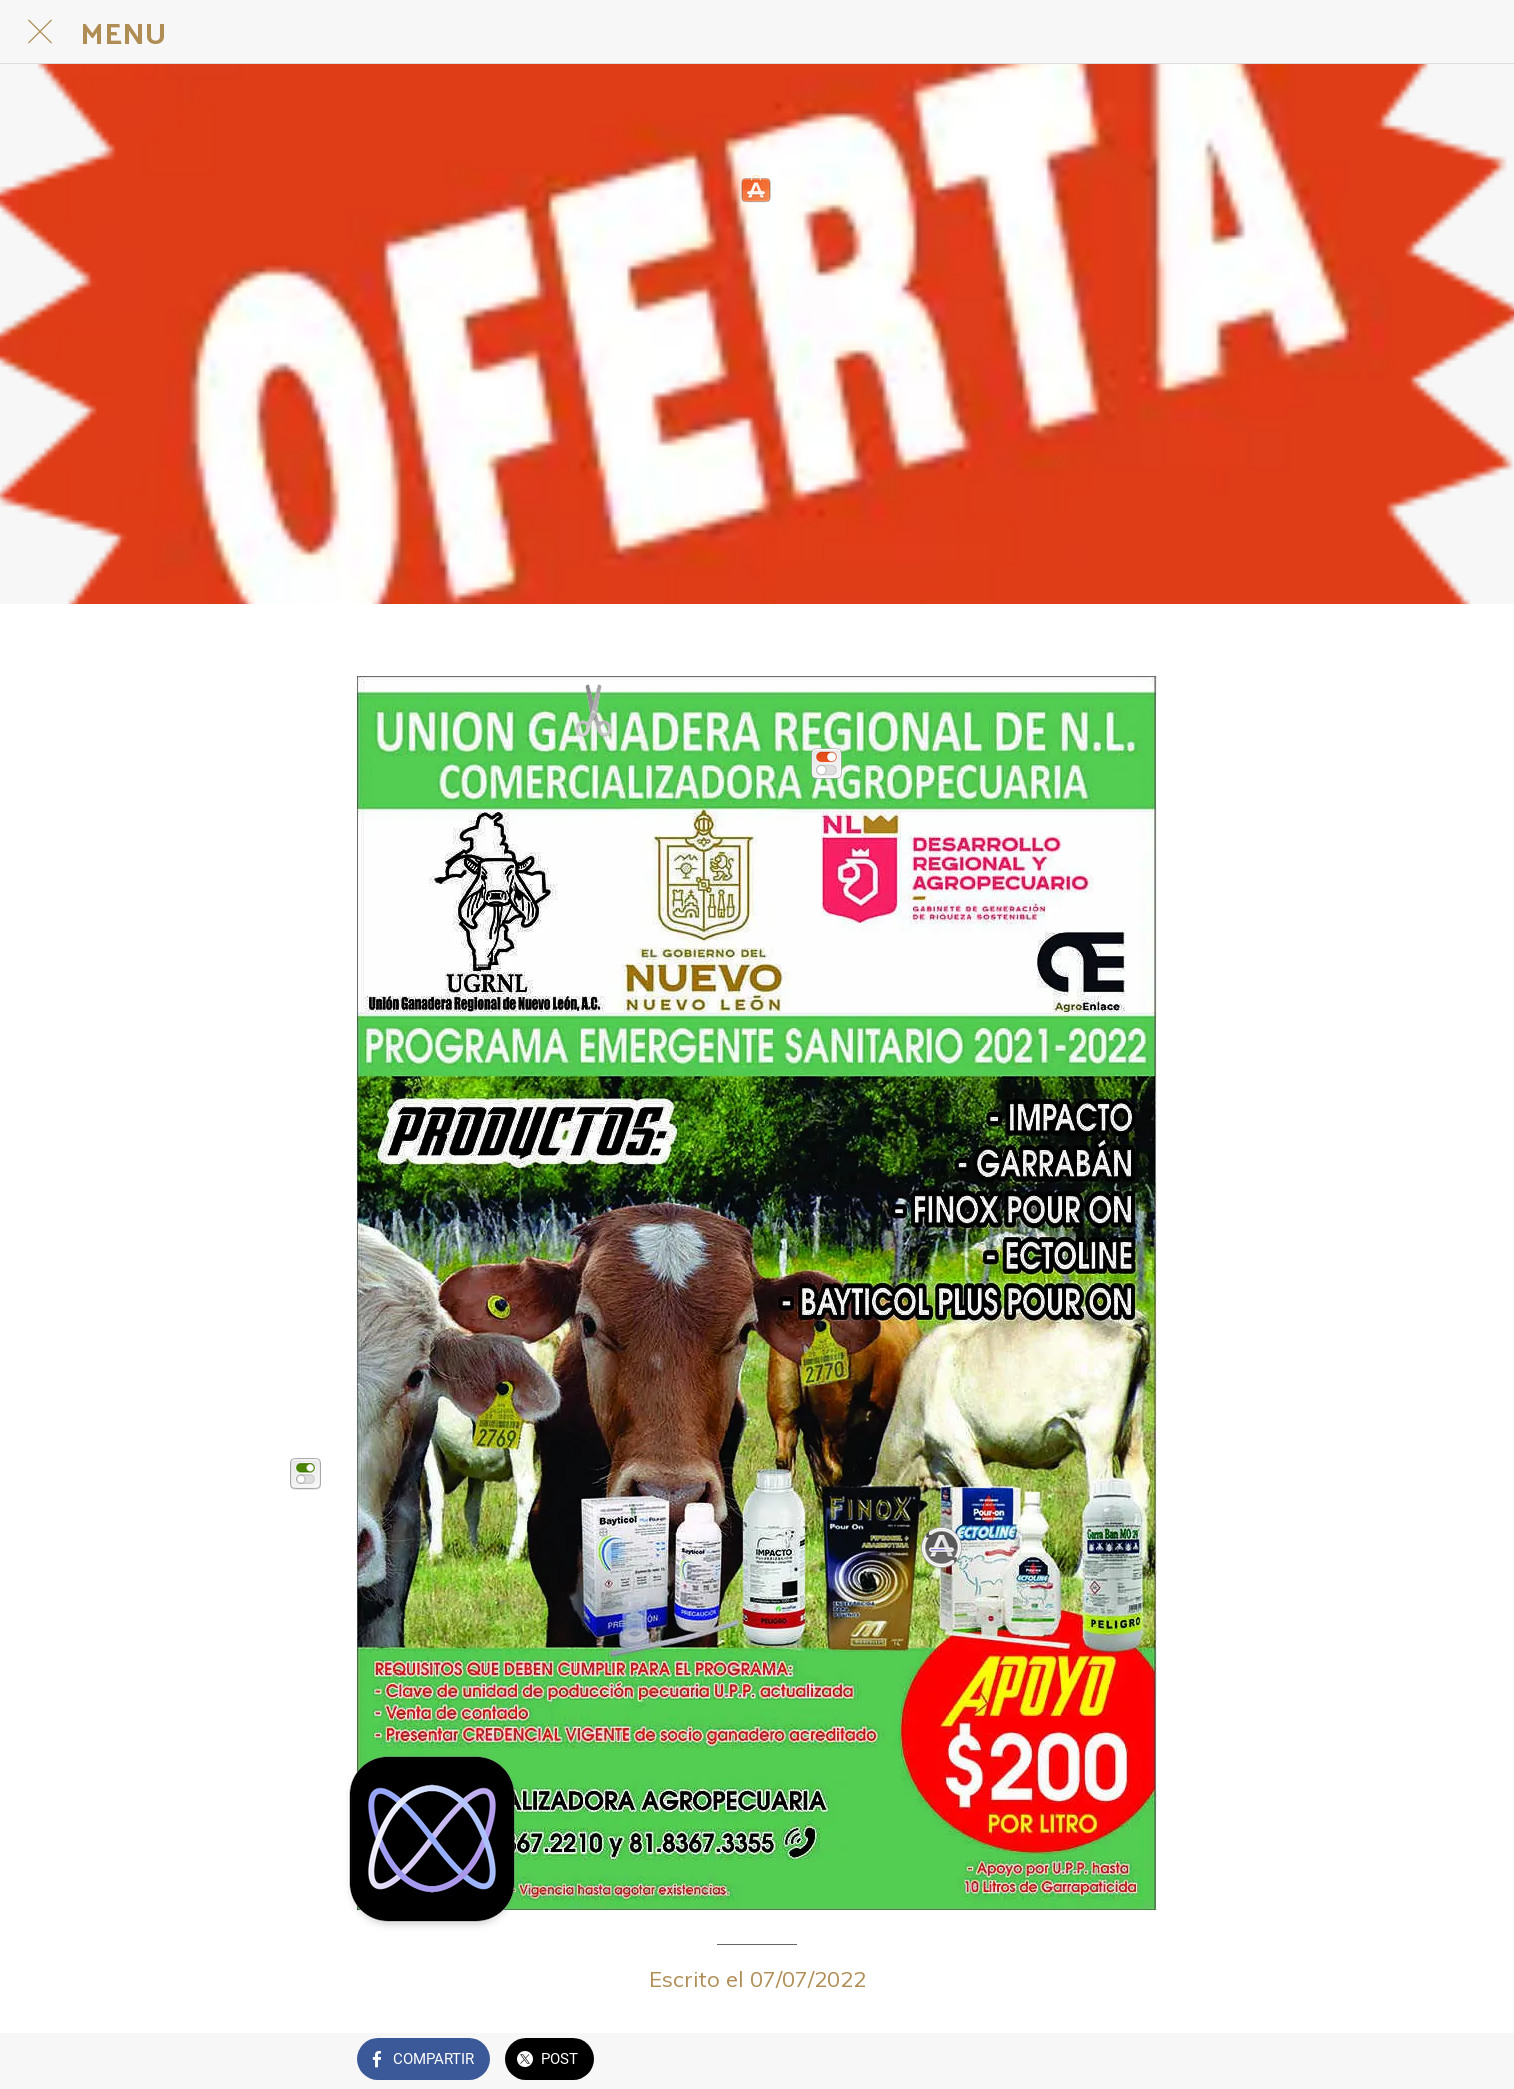 This screenshot has height=2089, width=1514. What do you see at coordinates (941, 1547) in the screenshot?
I see `check for system software updates` at bounding box center [941, 1547].